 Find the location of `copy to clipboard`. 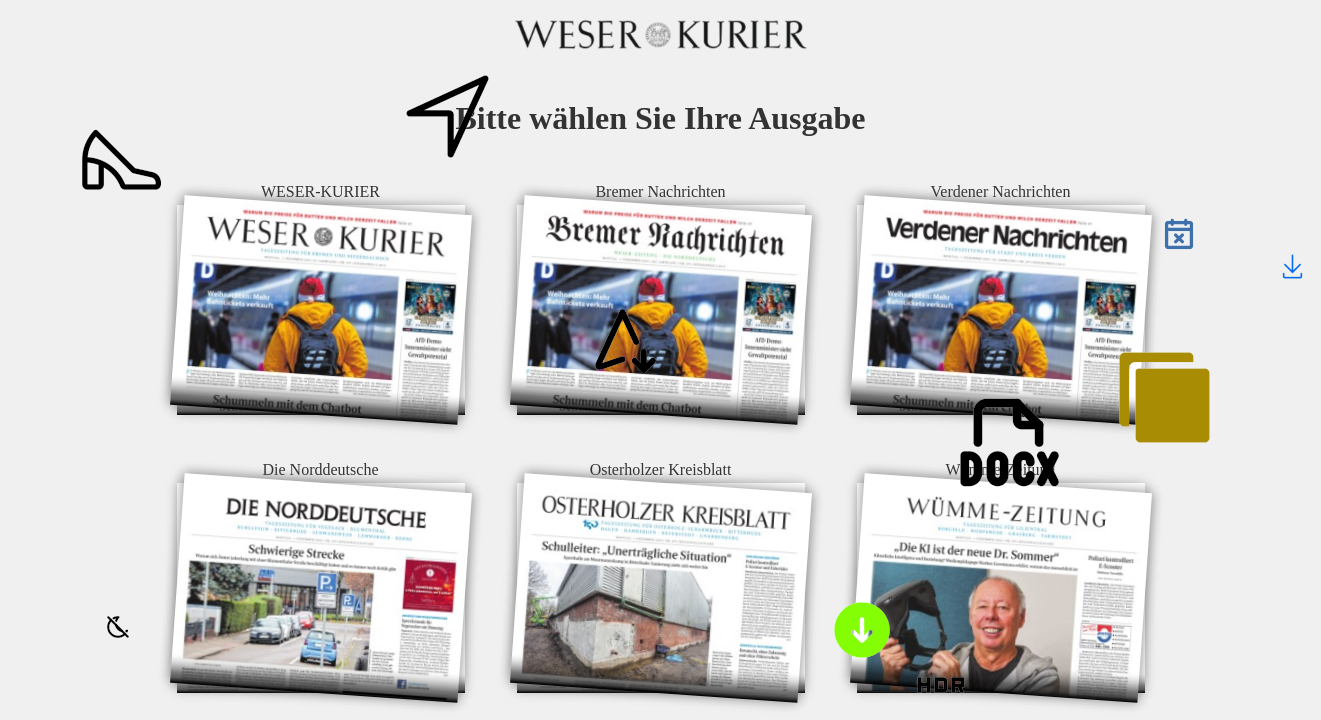

copy to clipboard is located at coordinates (1164, 397).